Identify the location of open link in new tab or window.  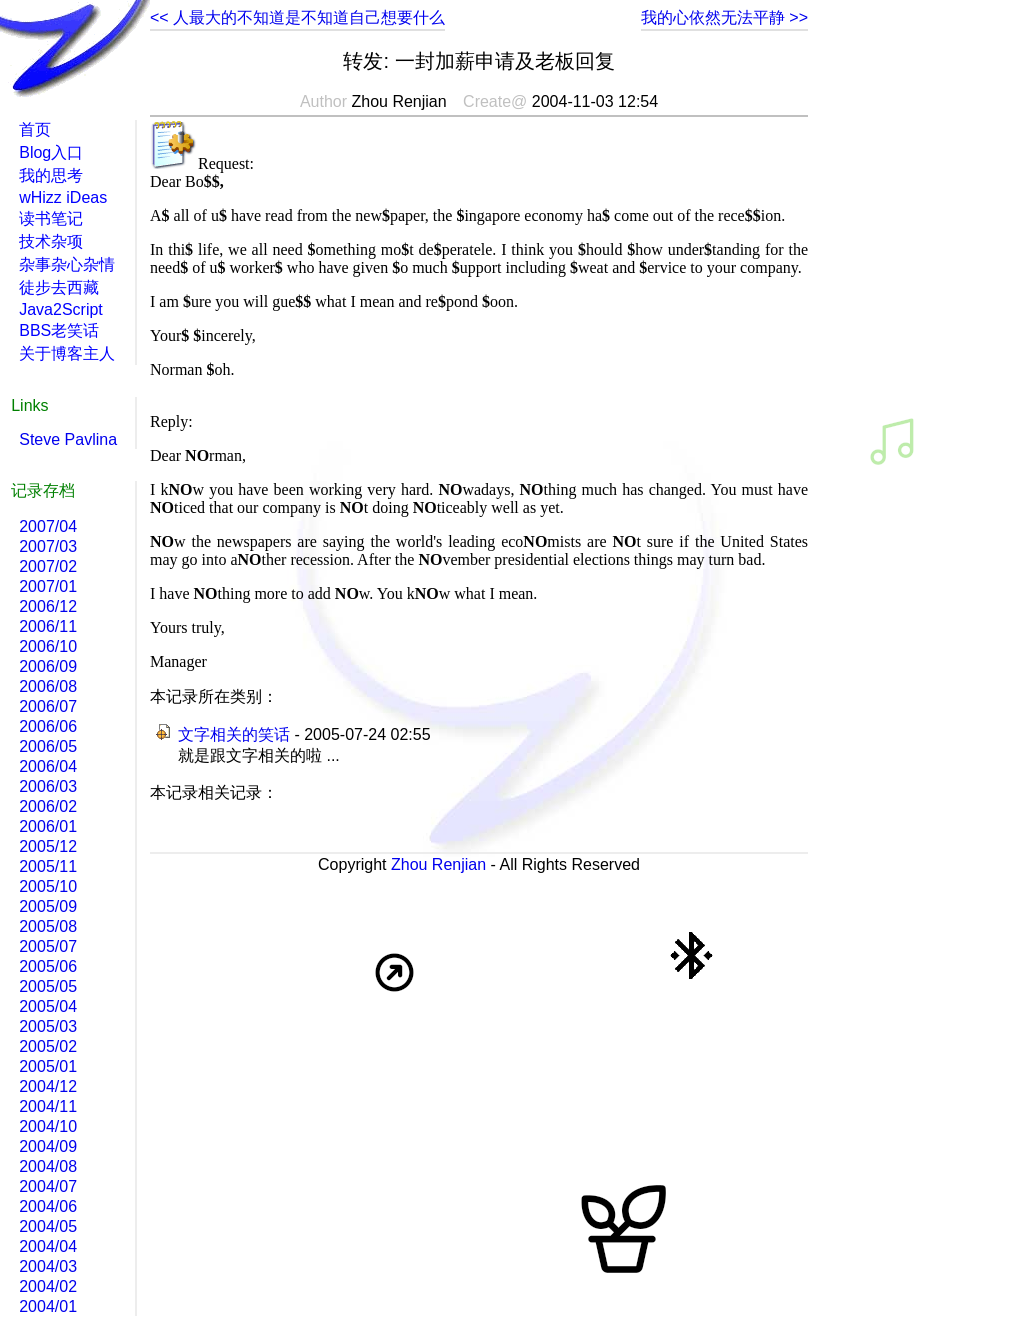
(394, 972).